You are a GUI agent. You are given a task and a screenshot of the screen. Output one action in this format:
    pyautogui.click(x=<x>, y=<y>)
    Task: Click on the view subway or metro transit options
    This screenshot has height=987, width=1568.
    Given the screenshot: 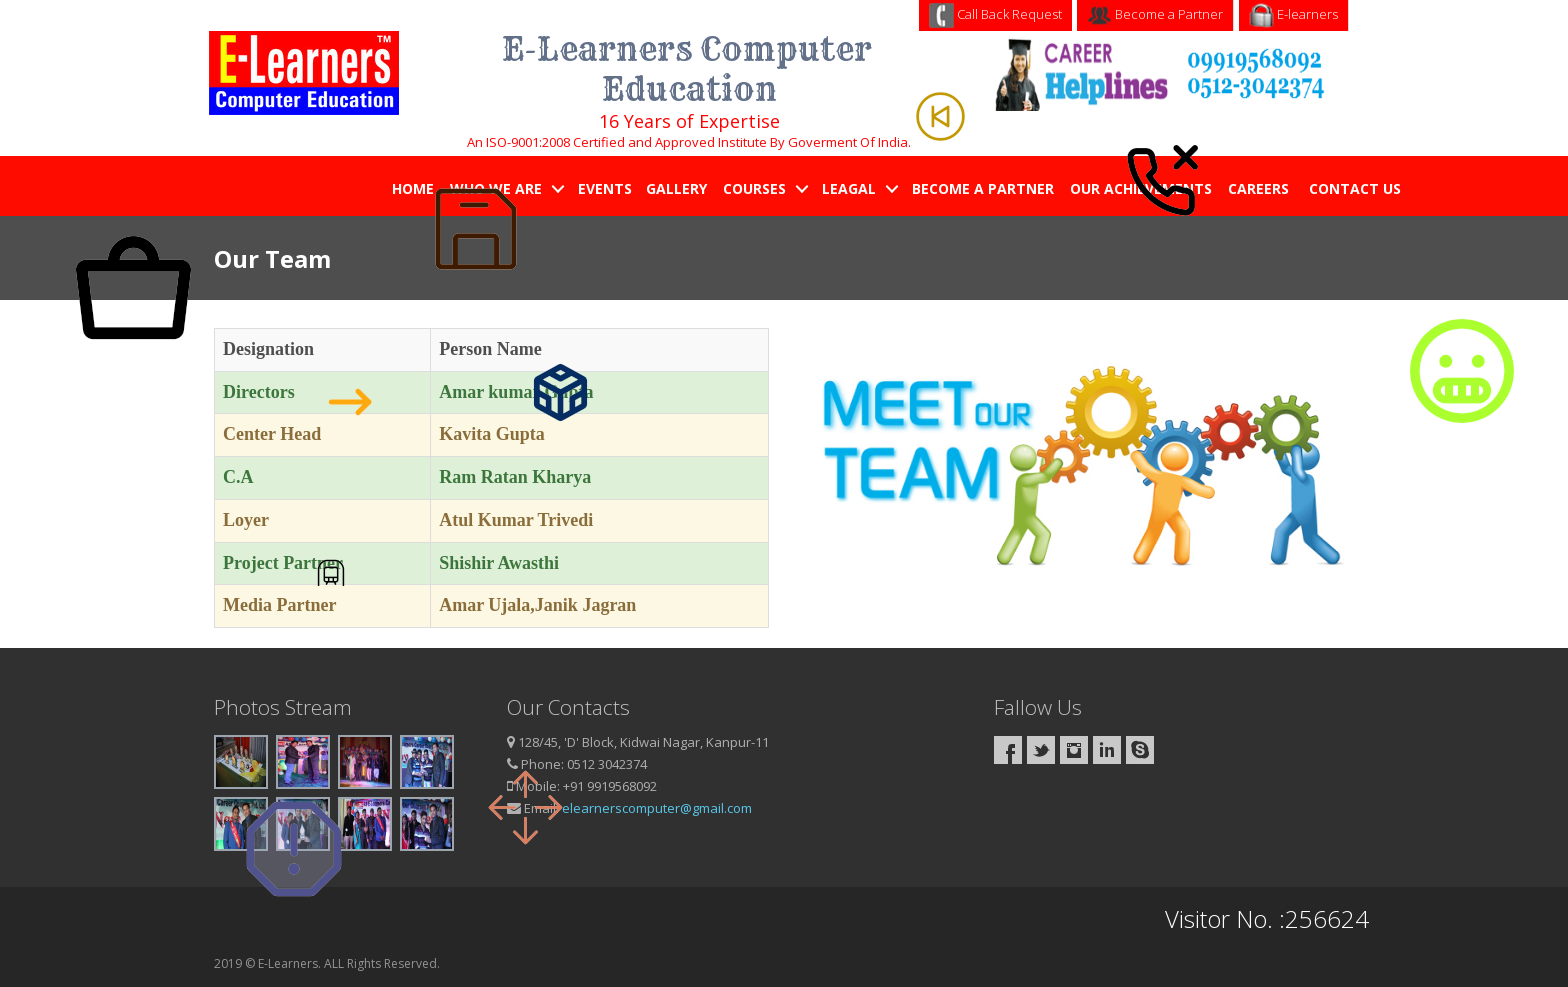 What is the action you would take?
    pyautogui.click(x=331, y=574)
    